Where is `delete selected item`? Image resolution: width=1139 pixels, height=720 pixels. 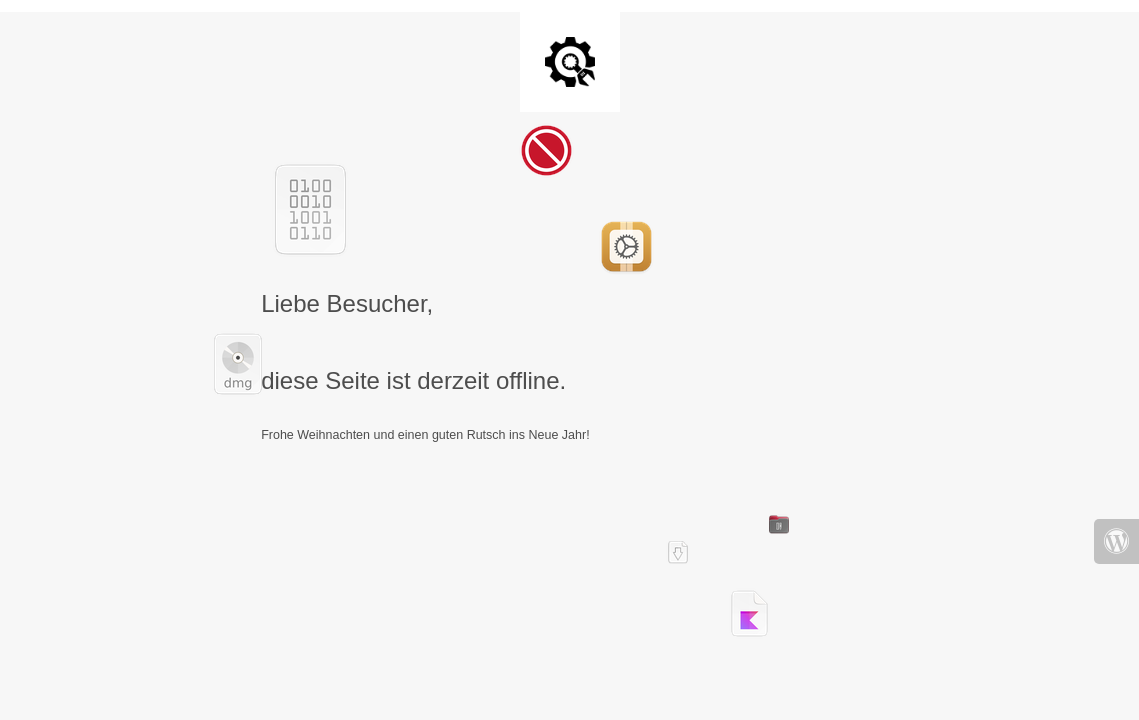 delete selected item is located at coordinates (546, 150).